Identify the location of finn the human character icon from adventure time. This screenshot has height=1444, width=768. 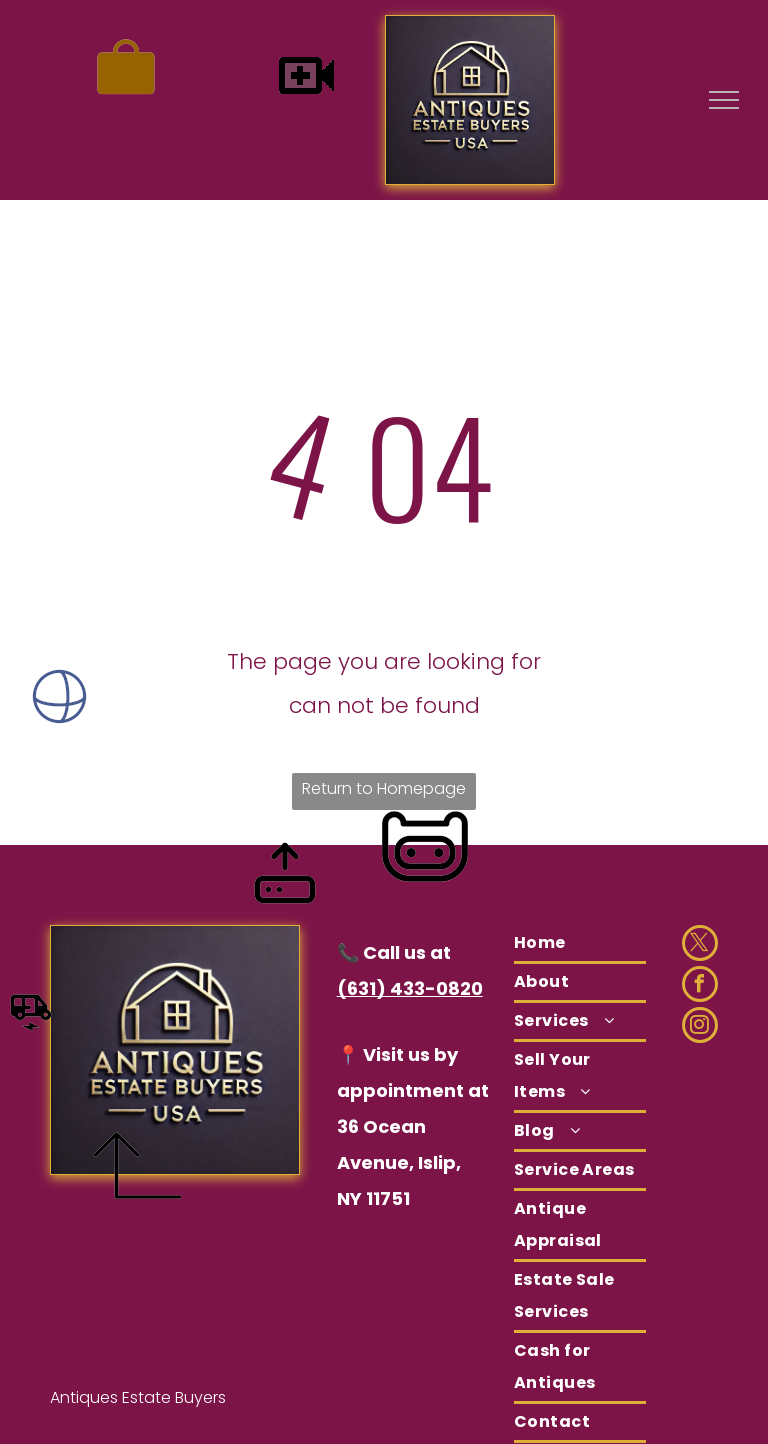
(425, 845).